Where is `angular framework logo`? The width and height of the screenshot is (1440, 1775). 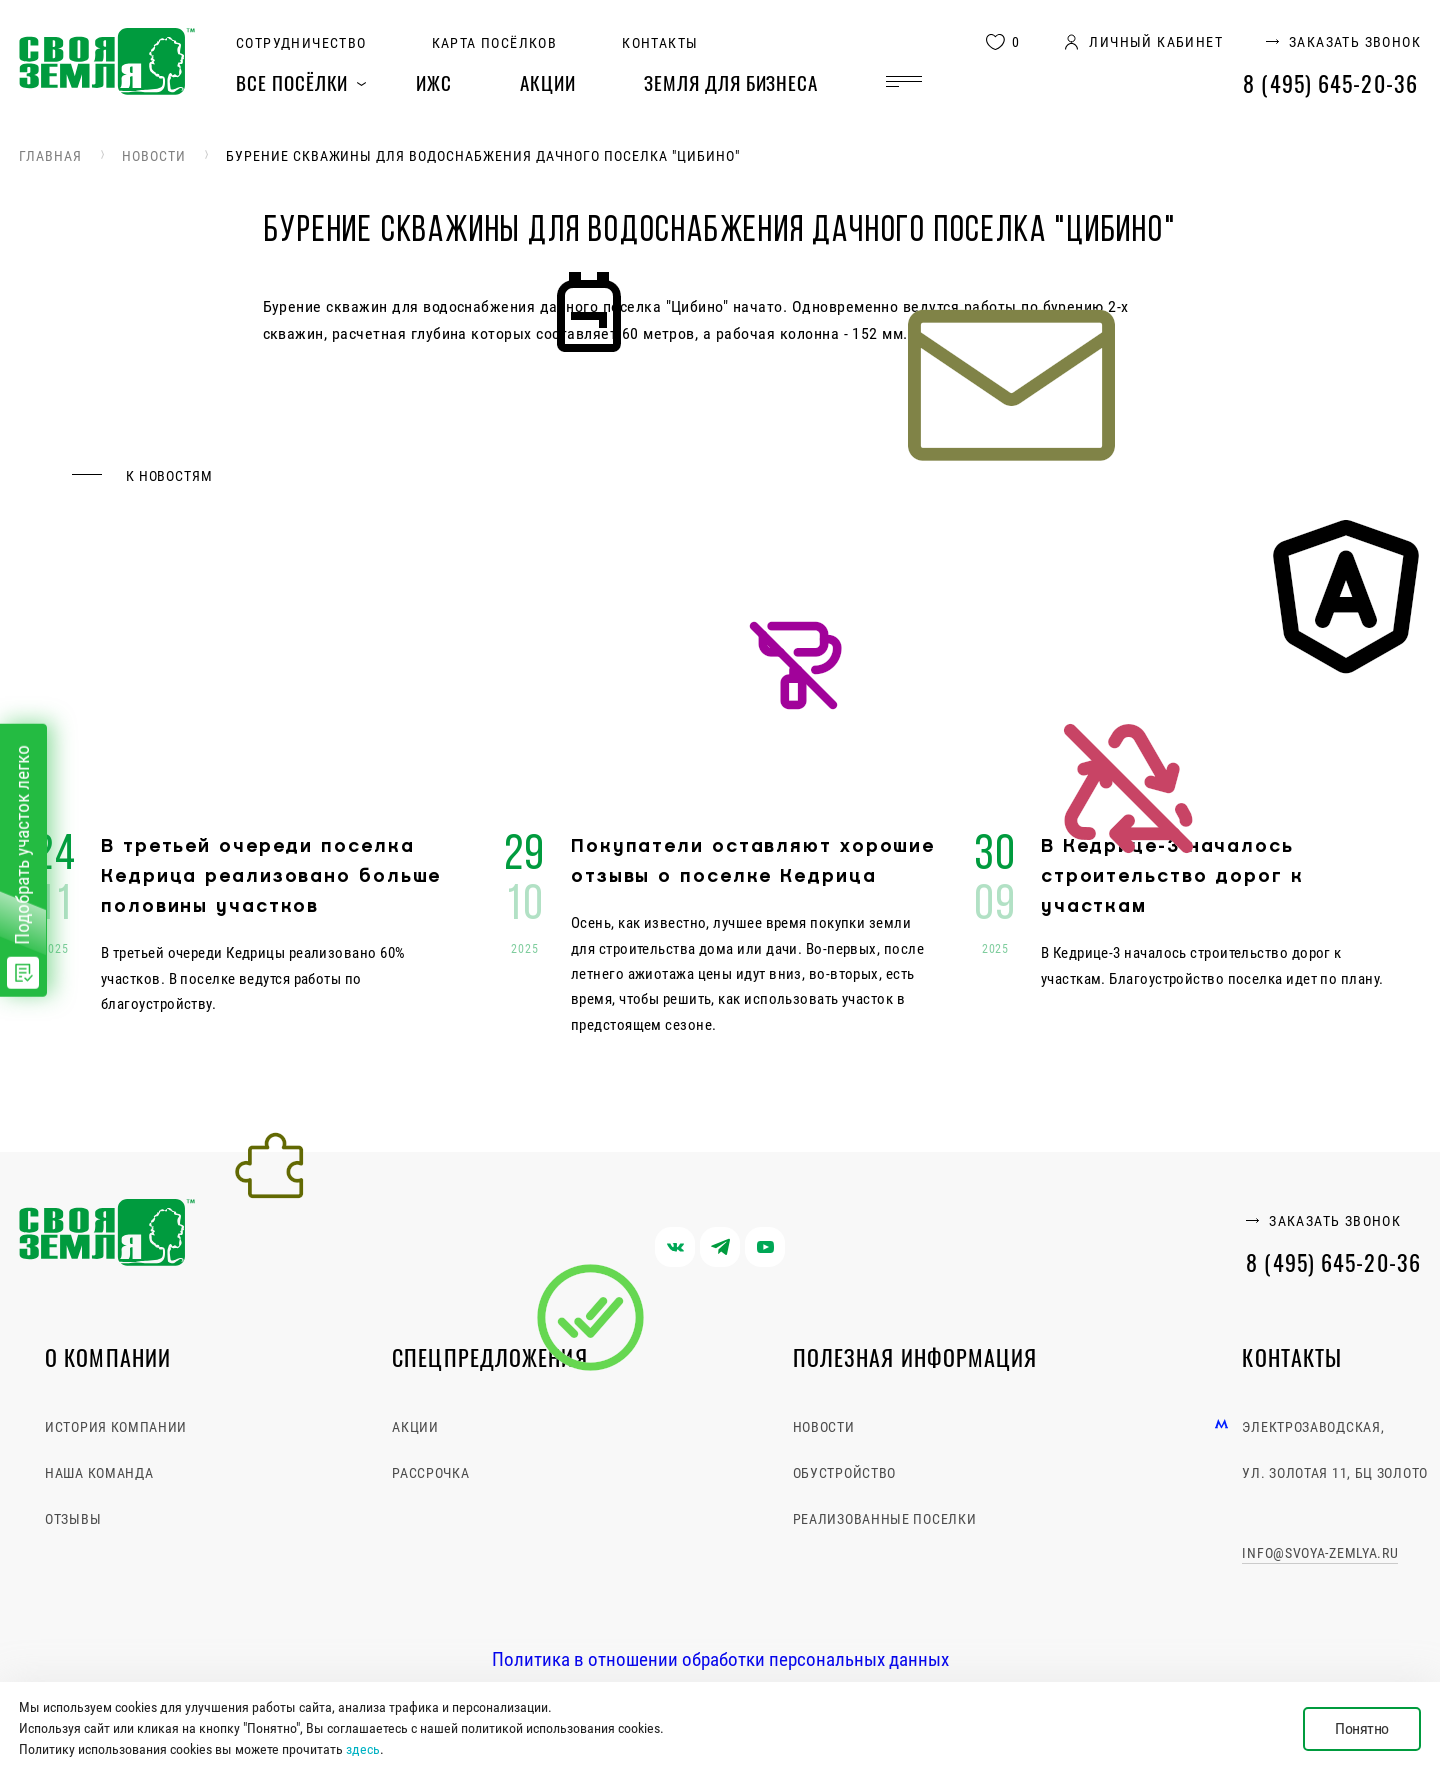
angular framework logo is located at coordinates (1346, 597).